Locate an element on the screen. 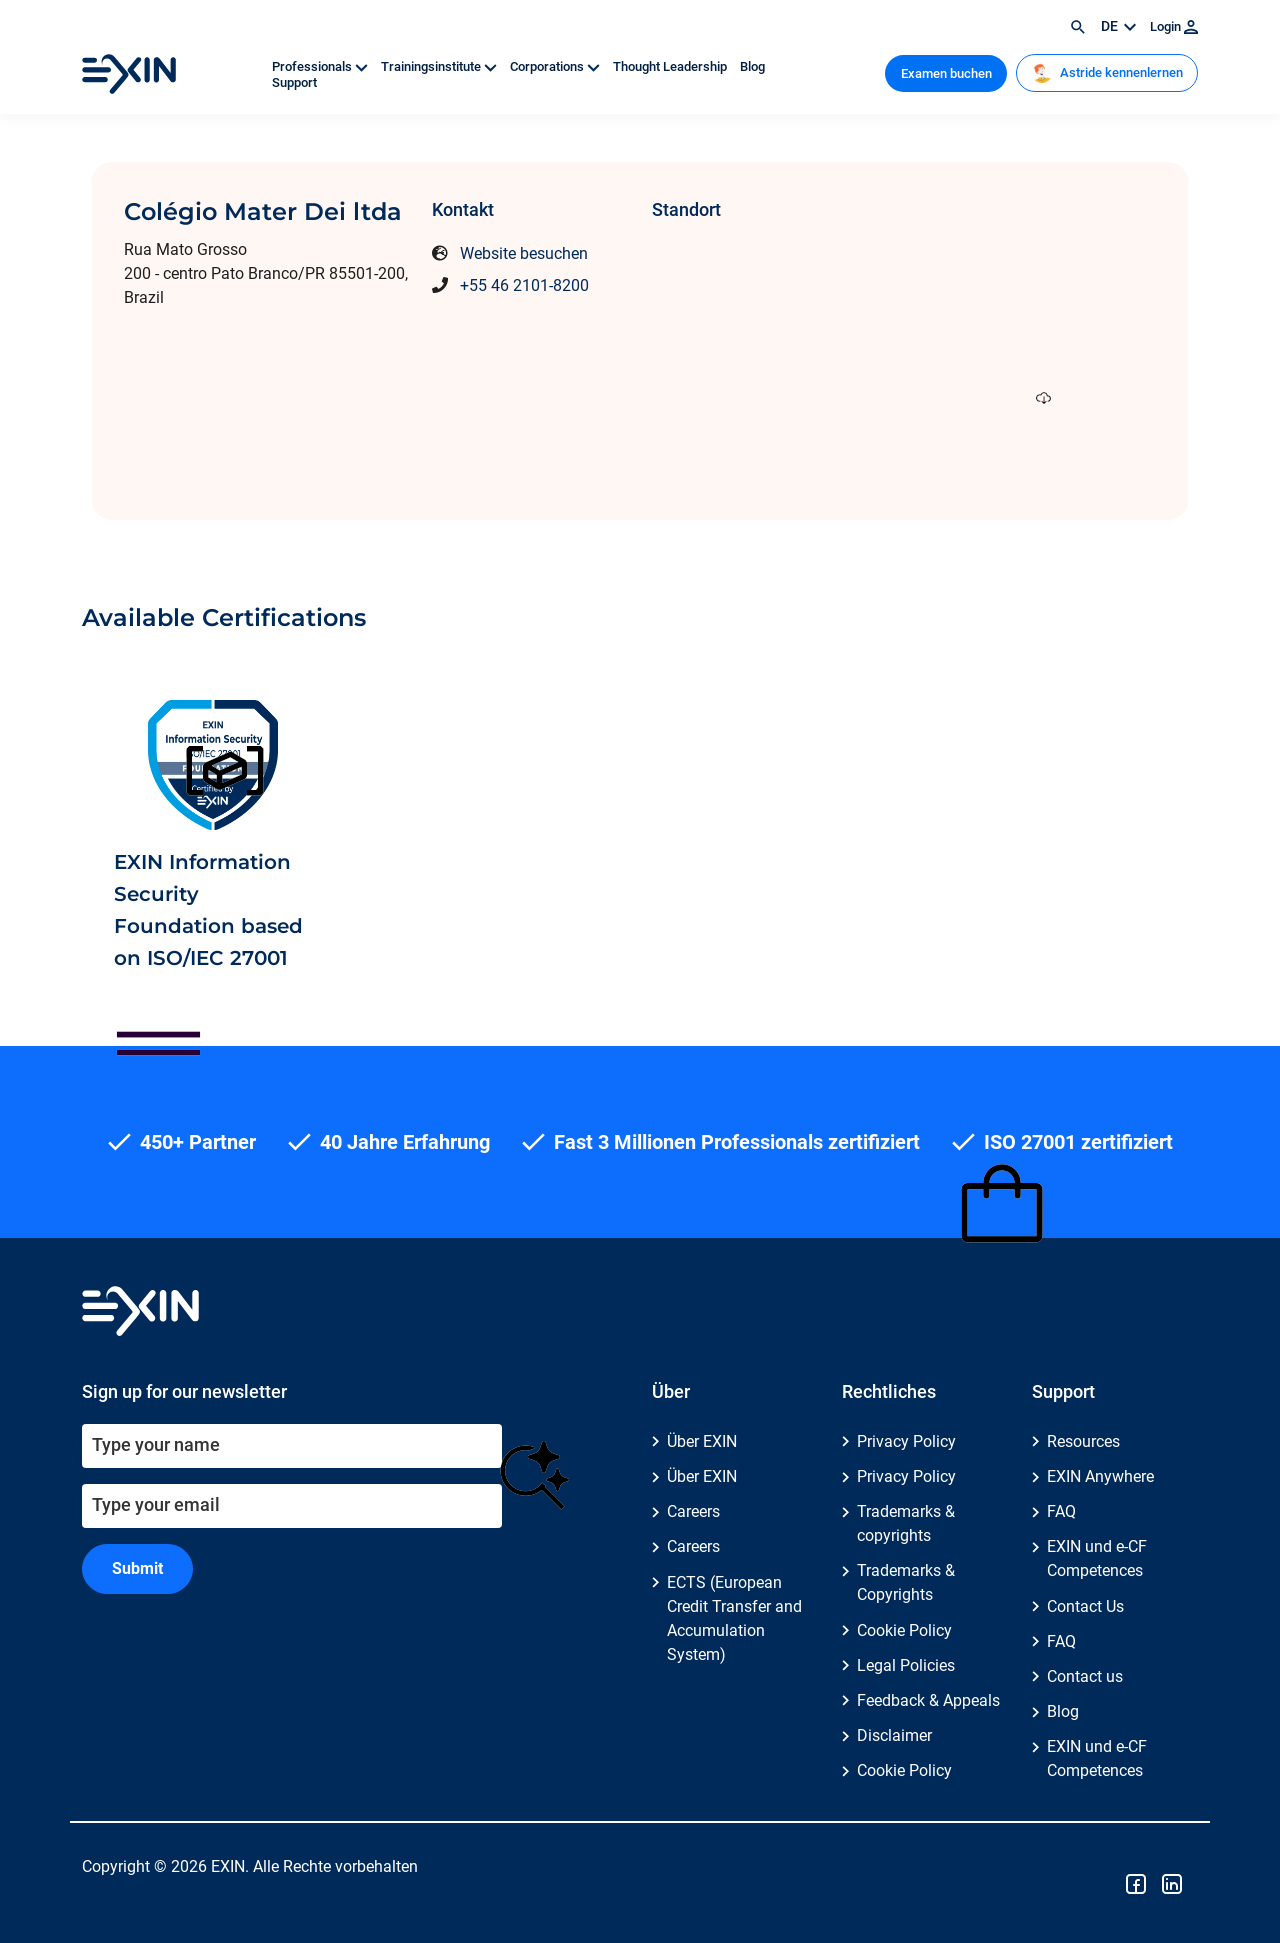 This screenshot has height=1943, width=1280. download file from cloud storage is located at coordinates (1043, 397).